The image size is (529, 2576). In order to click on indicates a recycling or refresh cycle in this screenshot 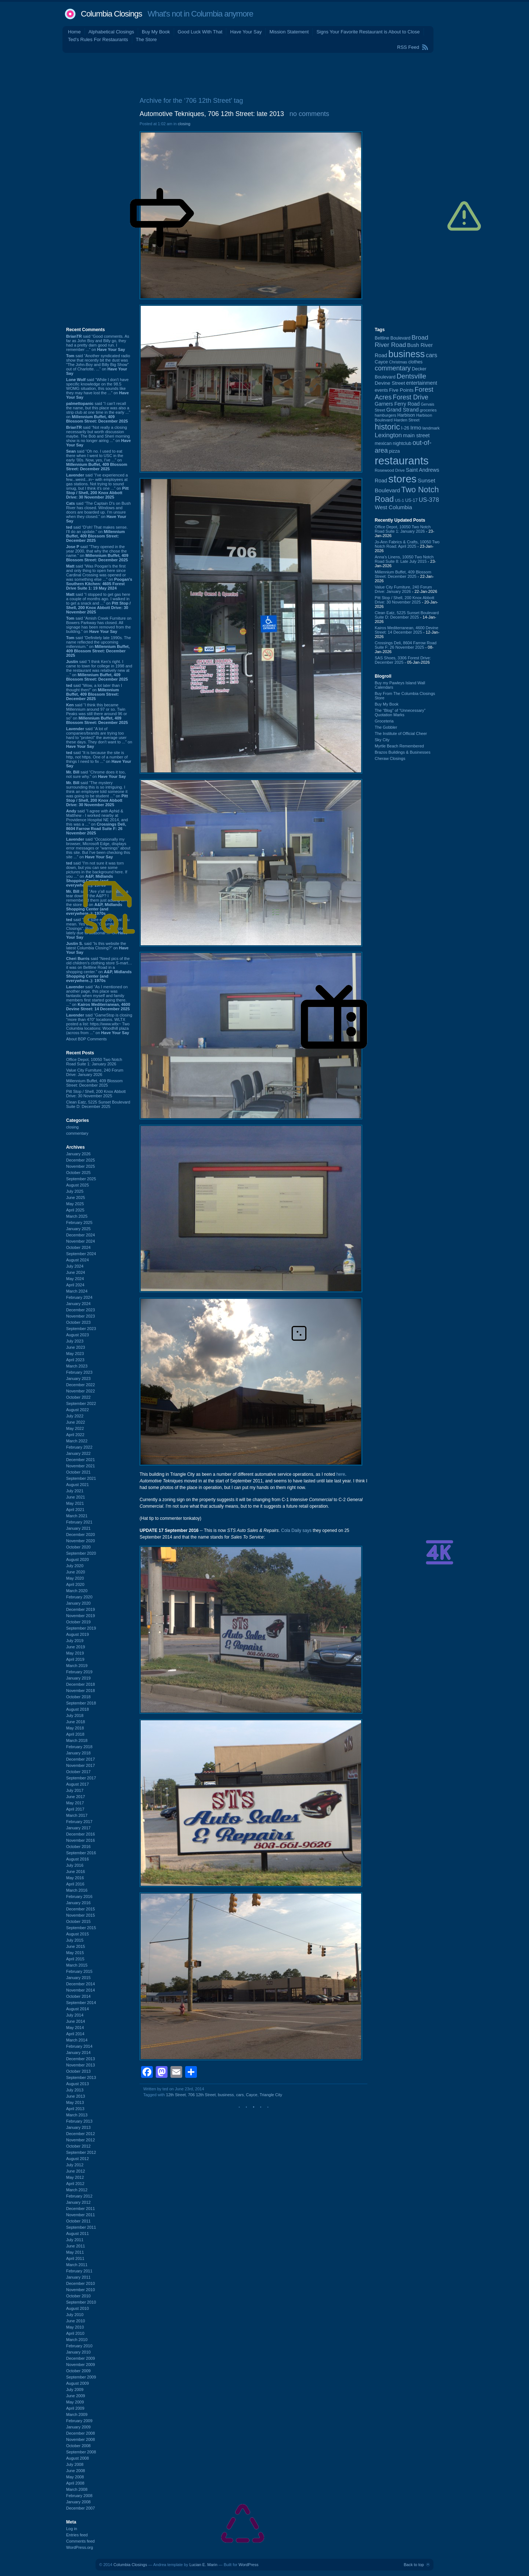, I will do `click(242, 2524)`.